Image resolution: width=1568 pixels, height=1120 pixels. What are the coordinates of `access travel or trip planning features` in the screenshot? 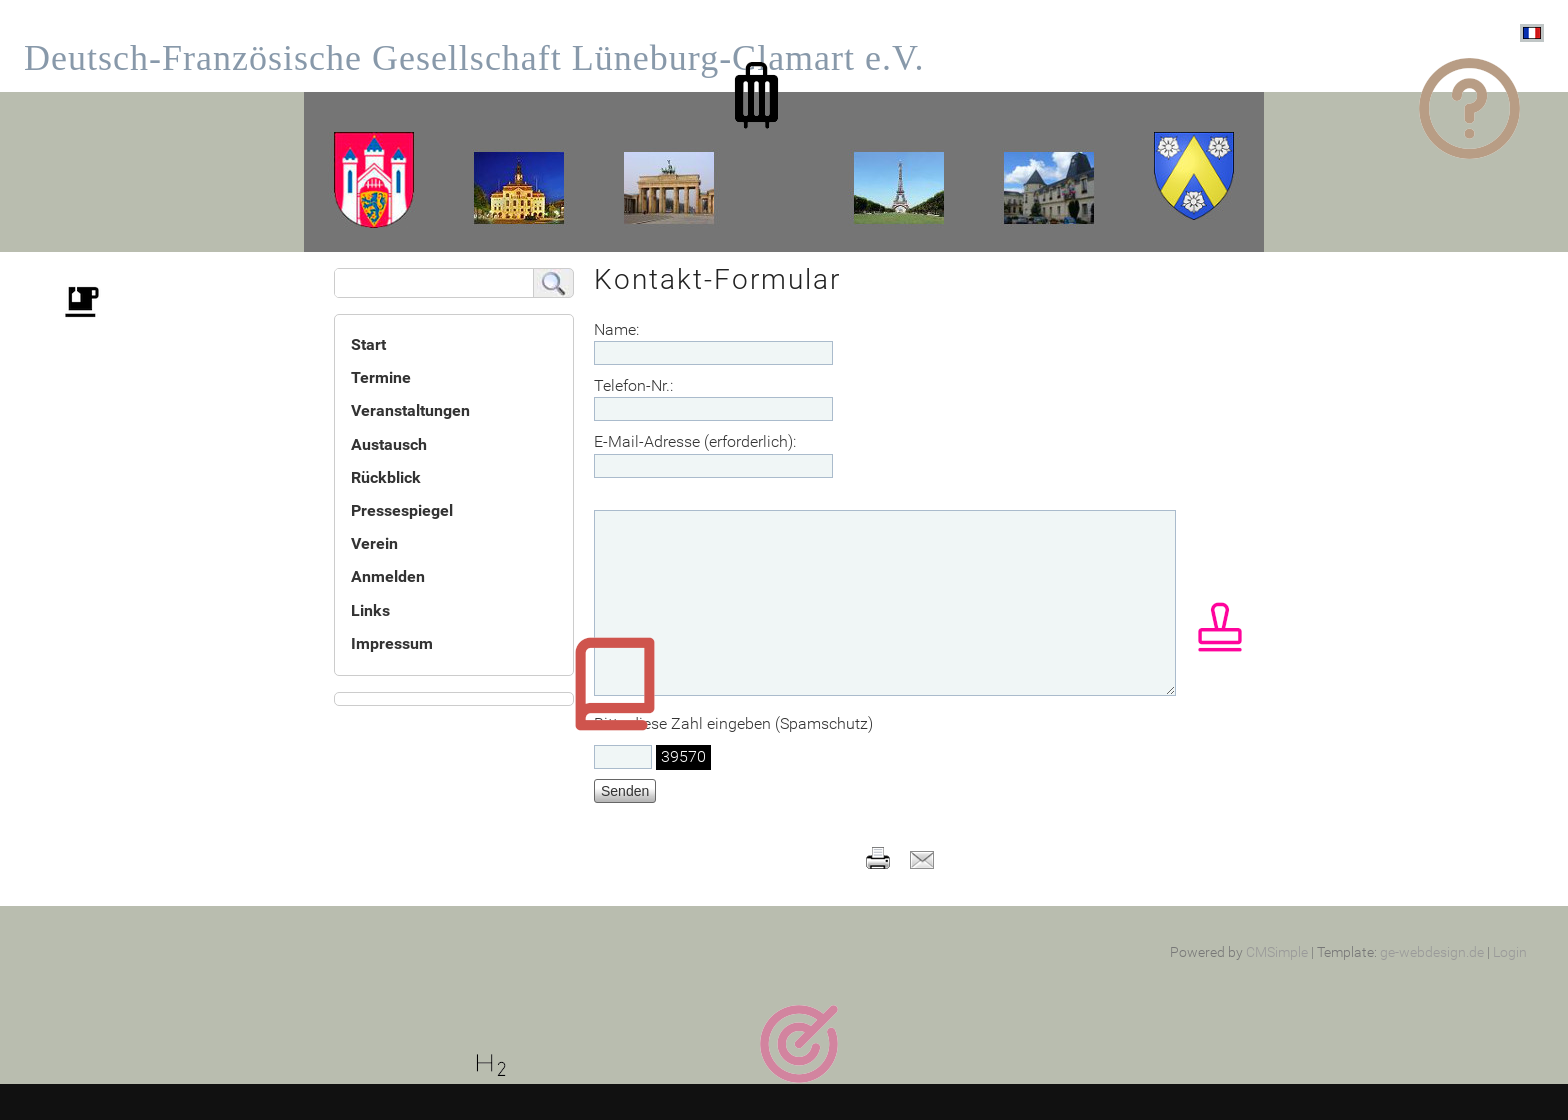 It's located at (756, 96).